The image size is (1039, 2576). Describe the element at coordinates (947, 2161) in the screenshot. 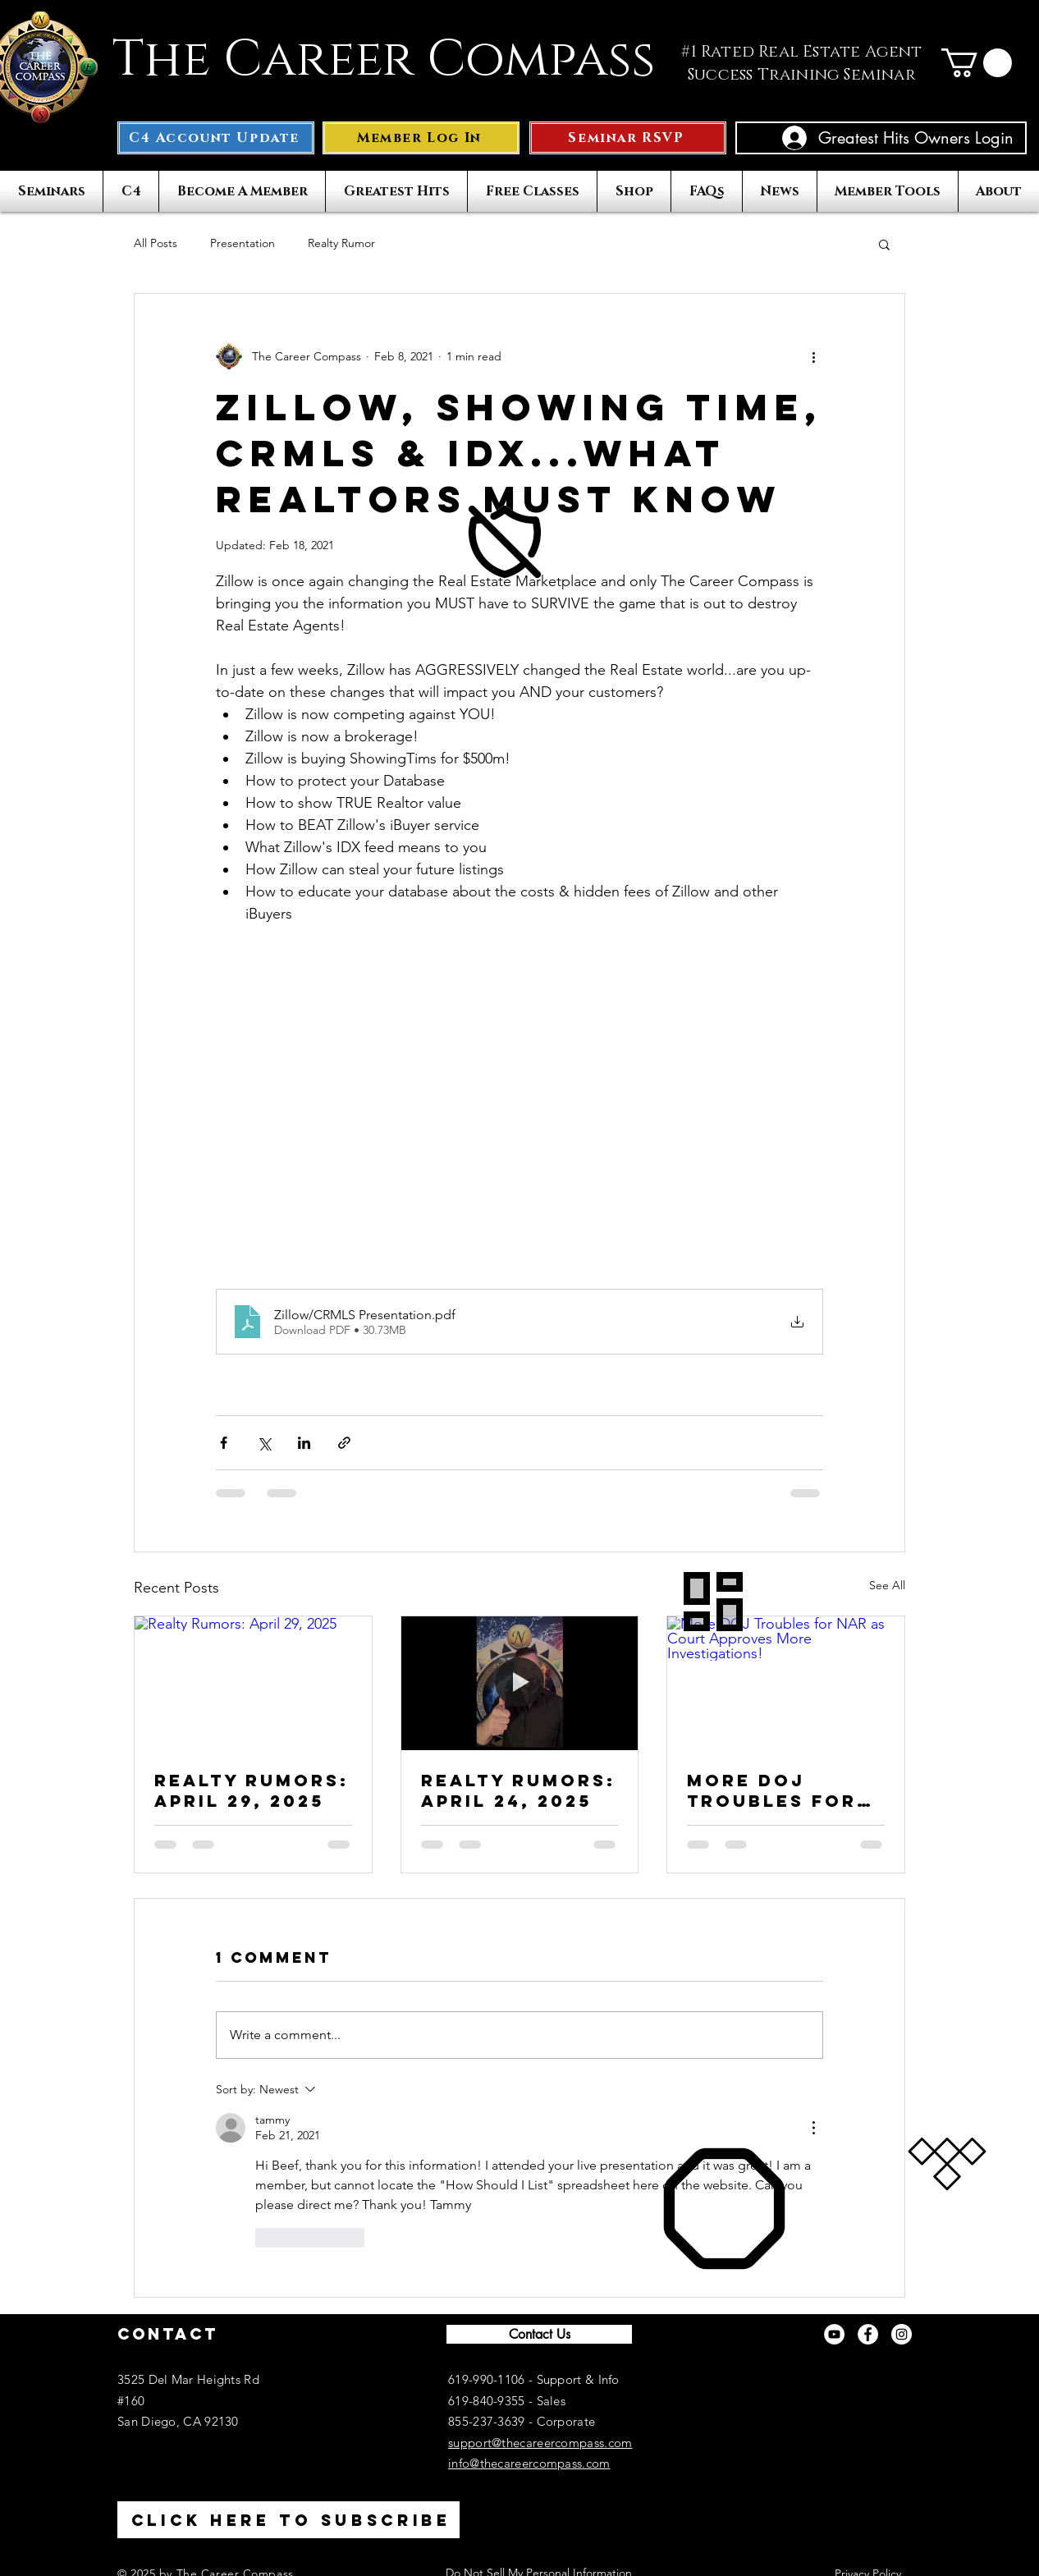

I see `open tidal music streaming app` at that location.